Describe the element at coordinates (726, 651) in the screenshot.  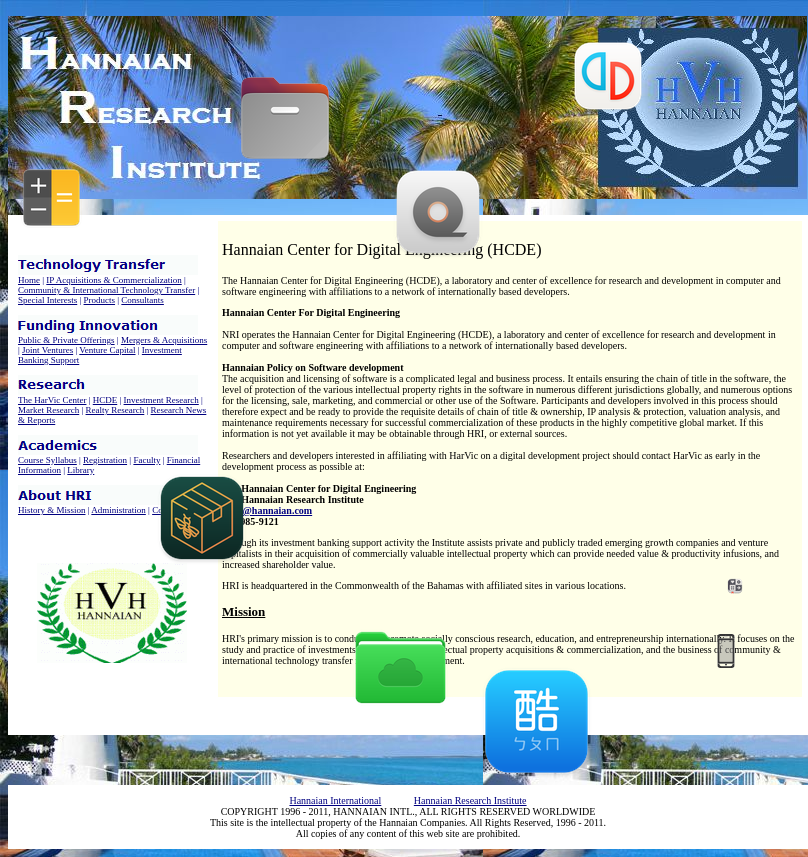
I see `indicates a connected multimedia device` at that location.